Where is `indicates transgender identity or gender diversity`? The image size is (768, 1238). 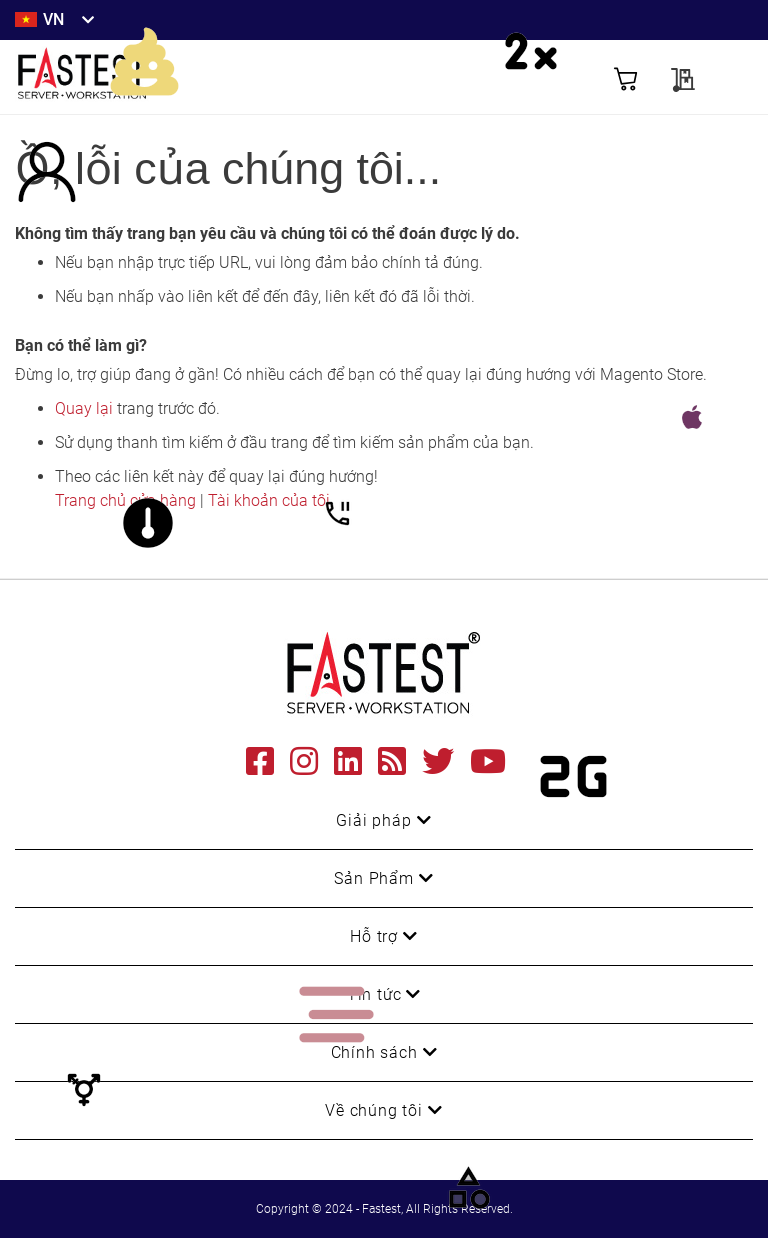 indicates transgender identity or gender diversity is located at coordinates (84, 1090).